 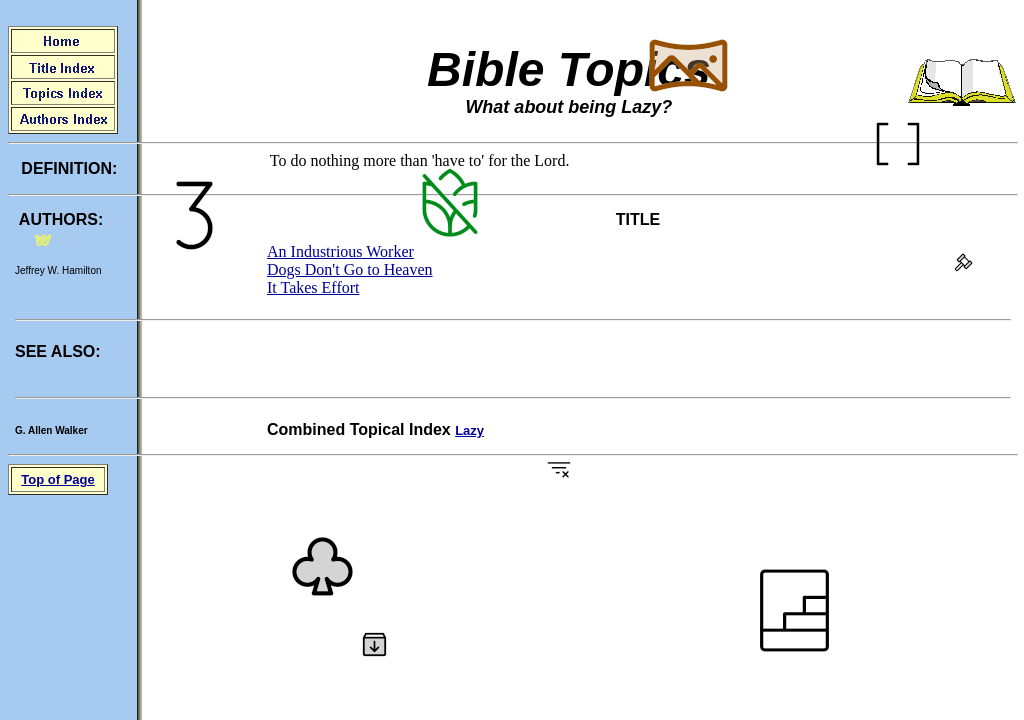 I want to click on indicates gluten-free or grain-free option, so click(x=450, y=204).